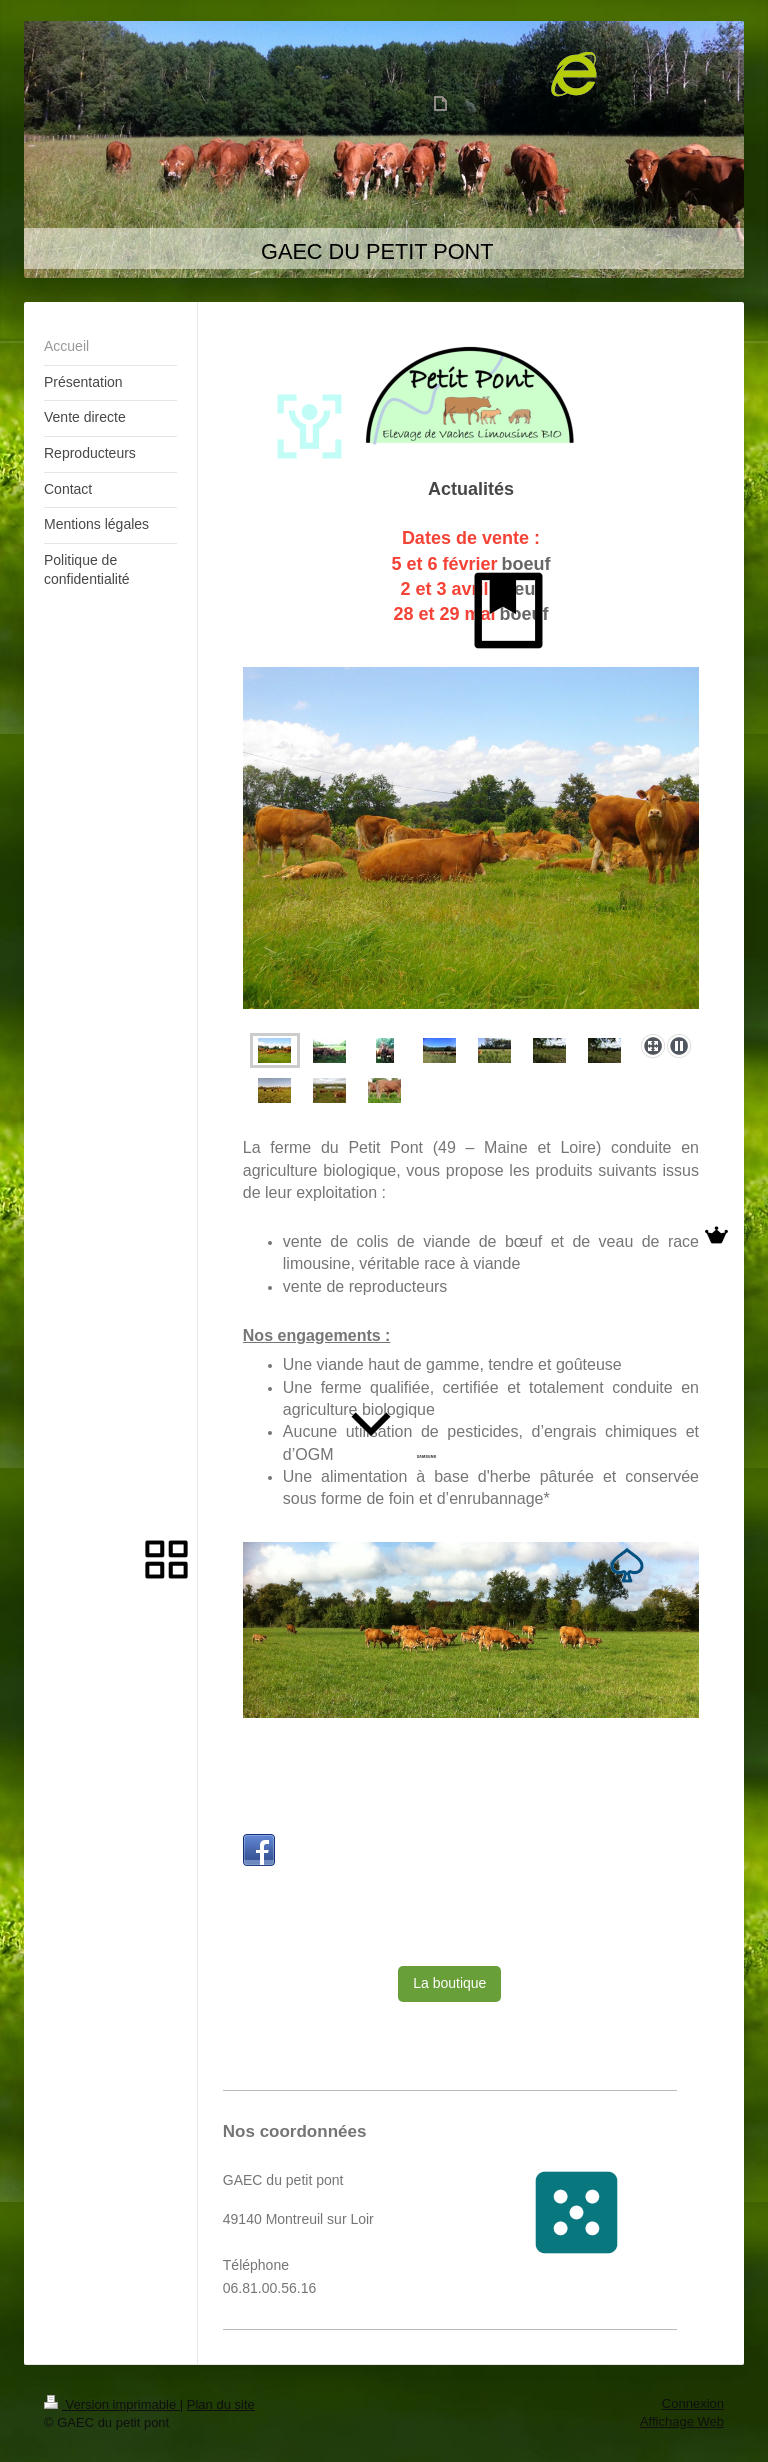  Describe the element at coordinates (508, 610) in the screenshot. I see `view bookmarked file` at that location.